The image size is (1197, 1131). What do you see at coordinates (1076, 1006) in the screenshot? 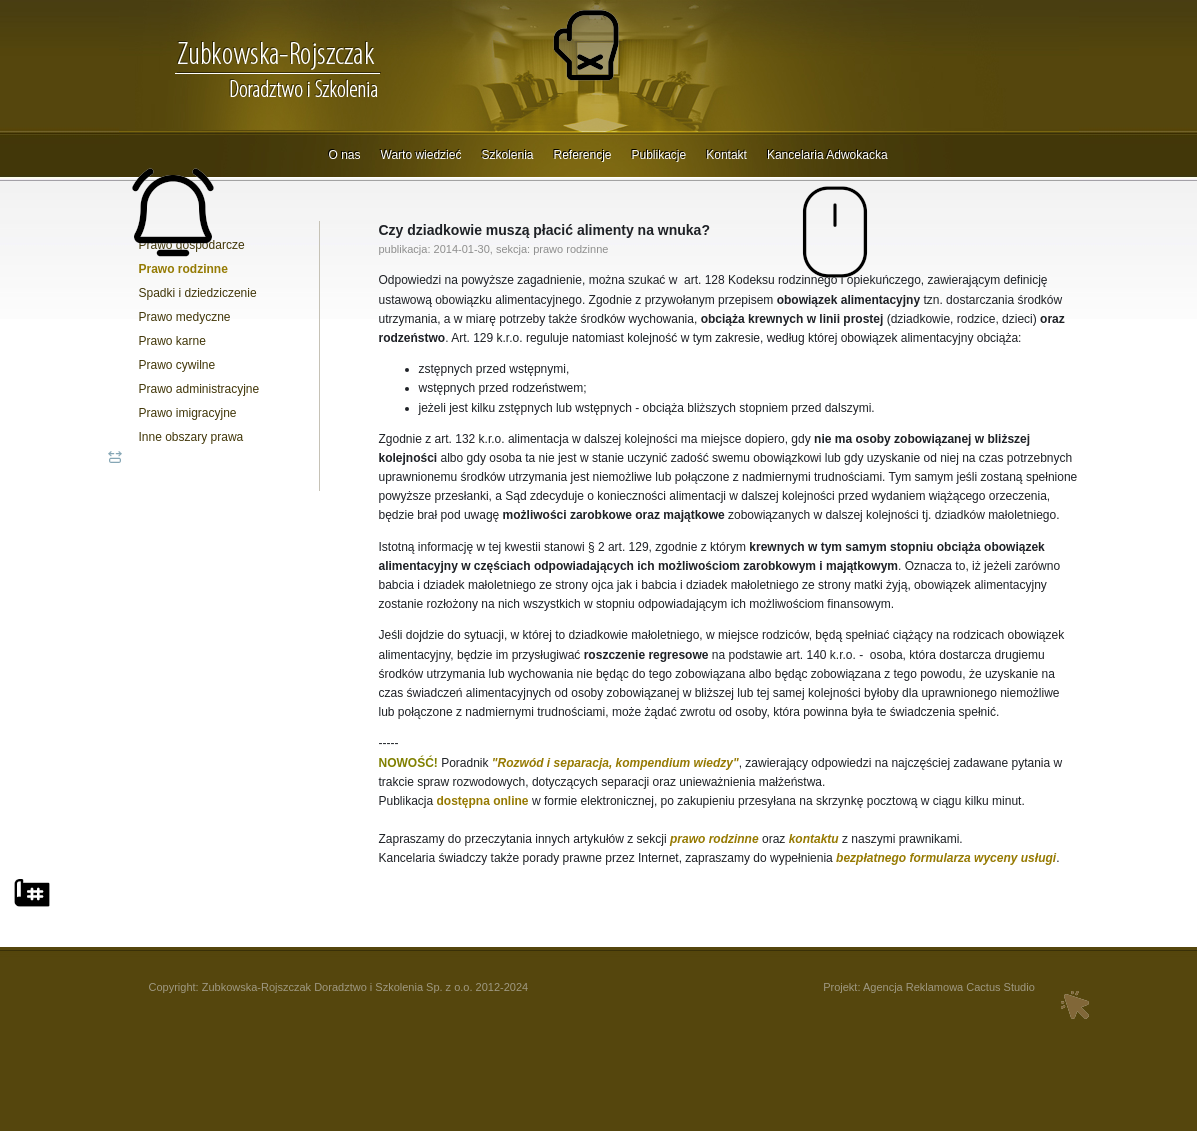
I see `click or tap to interact` at bounding box center [1076, 1006].